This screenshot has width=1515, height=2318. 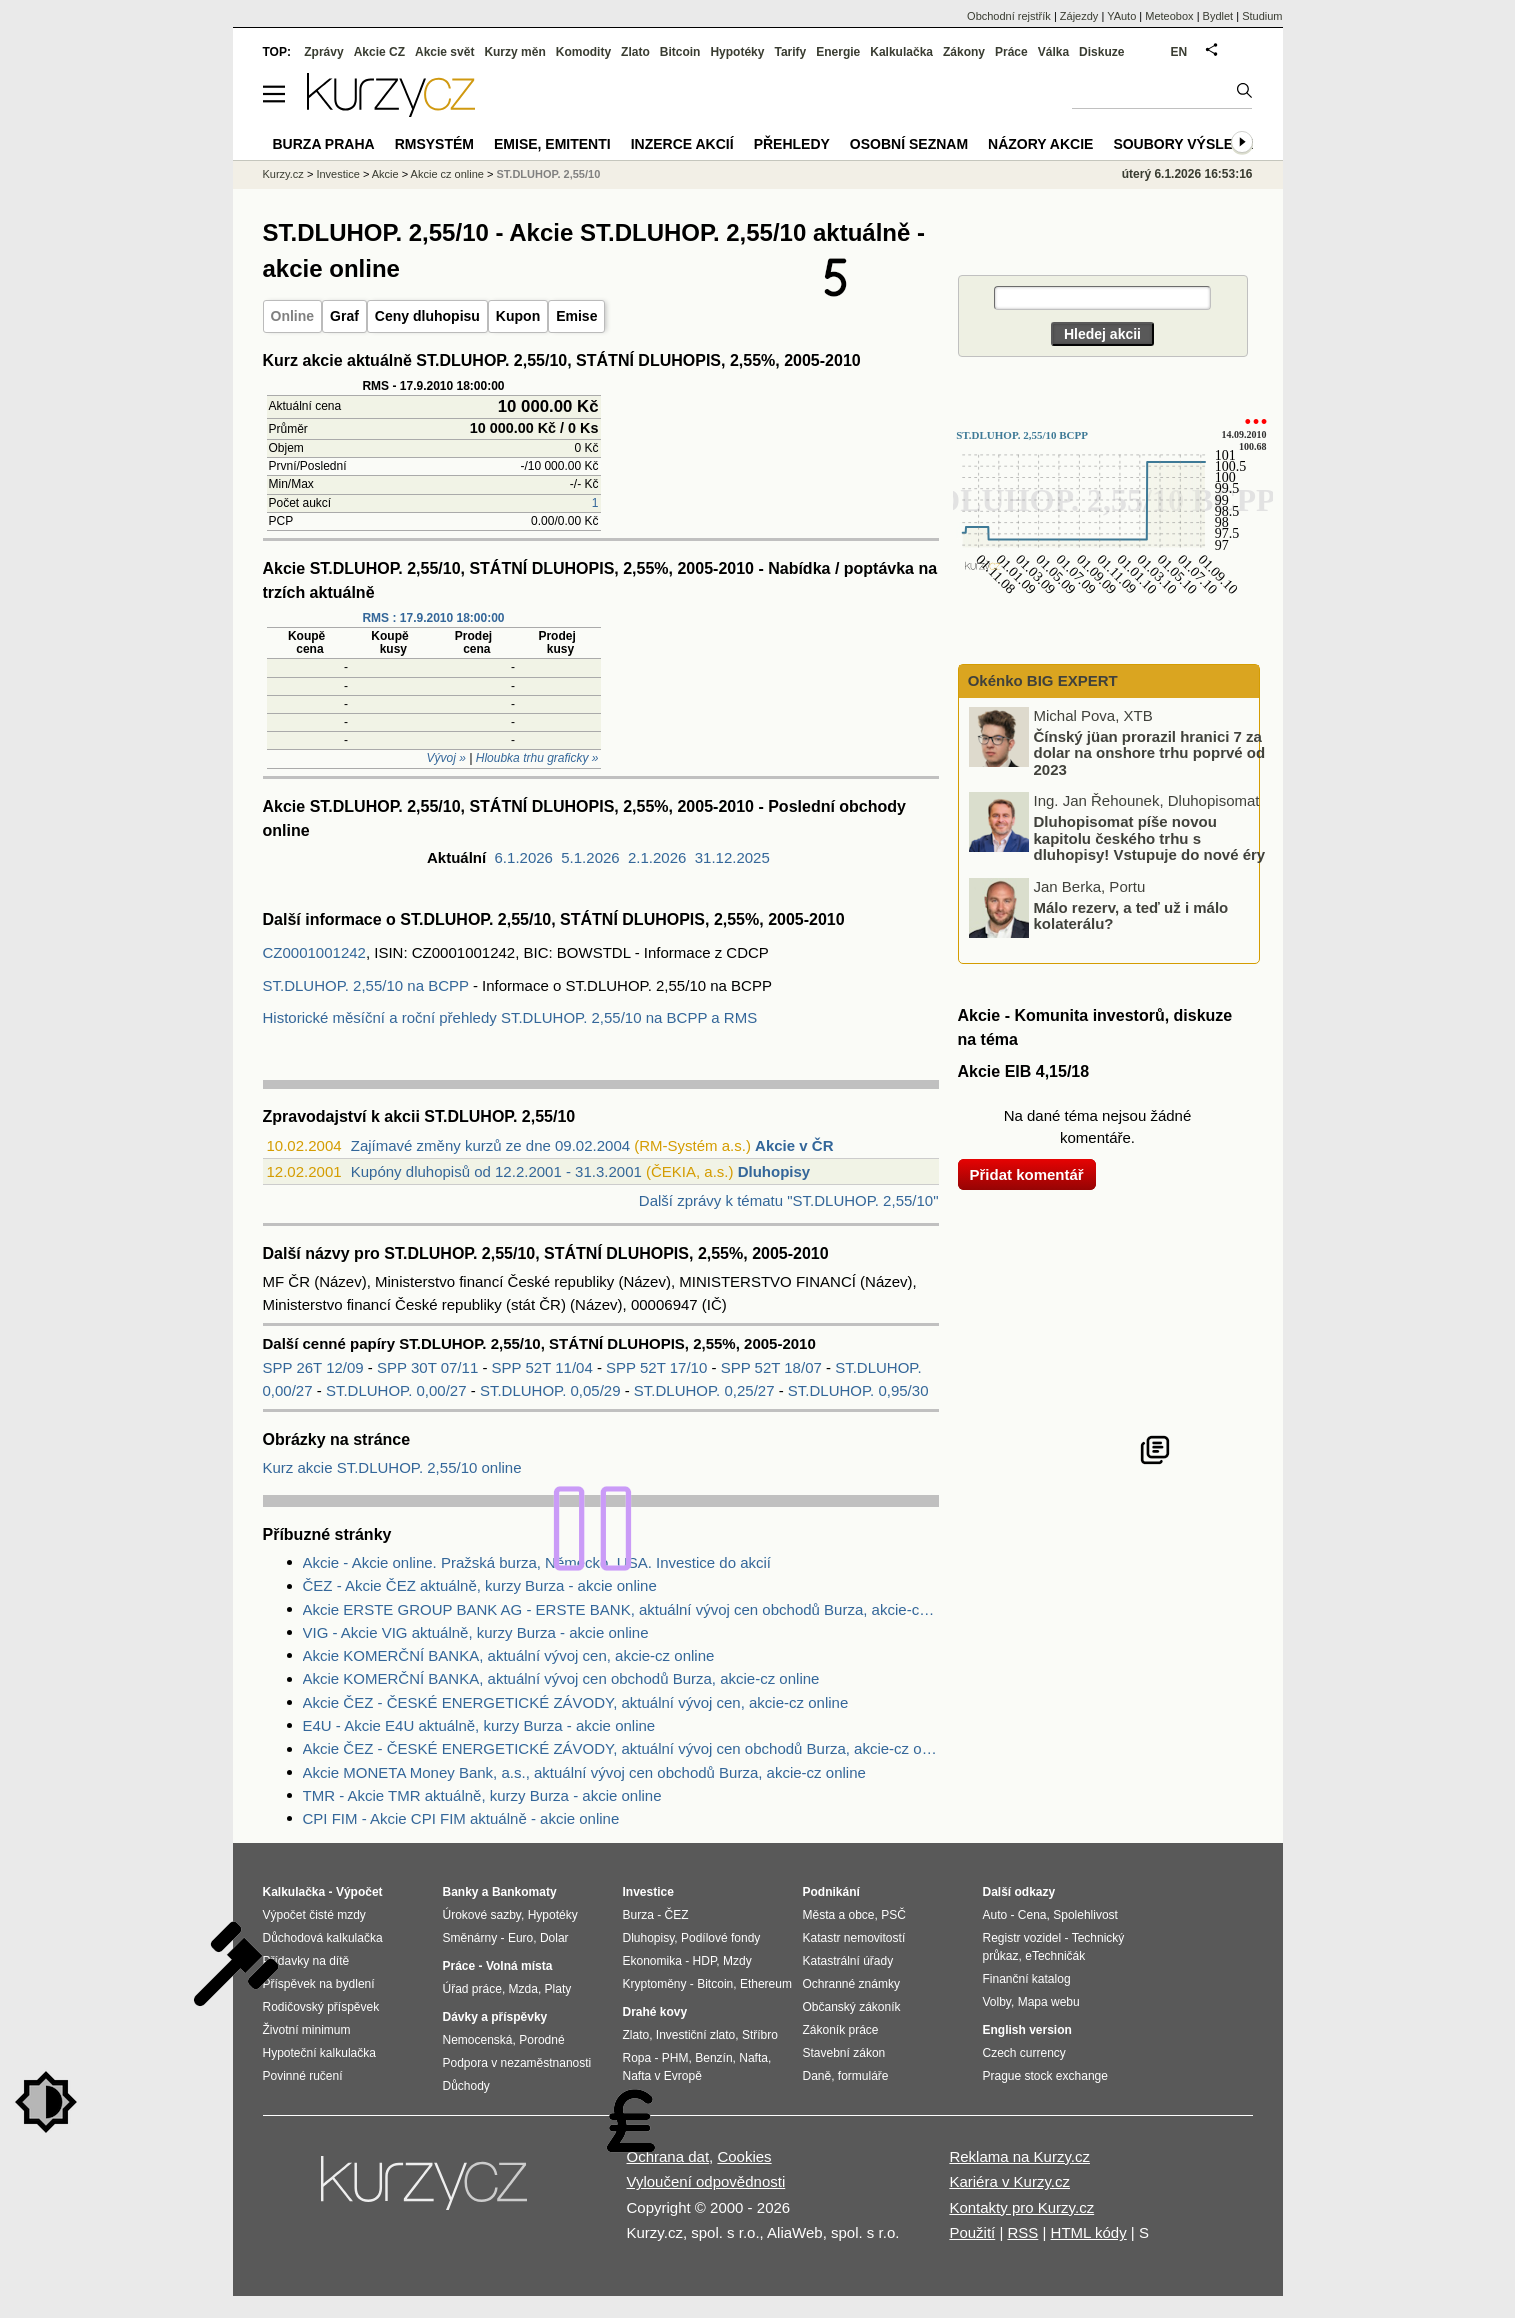 What do you see at coordinates (1155, 1450) in the screenshot?
I see `access your saved content library` at bounding box center [1155, 1450].